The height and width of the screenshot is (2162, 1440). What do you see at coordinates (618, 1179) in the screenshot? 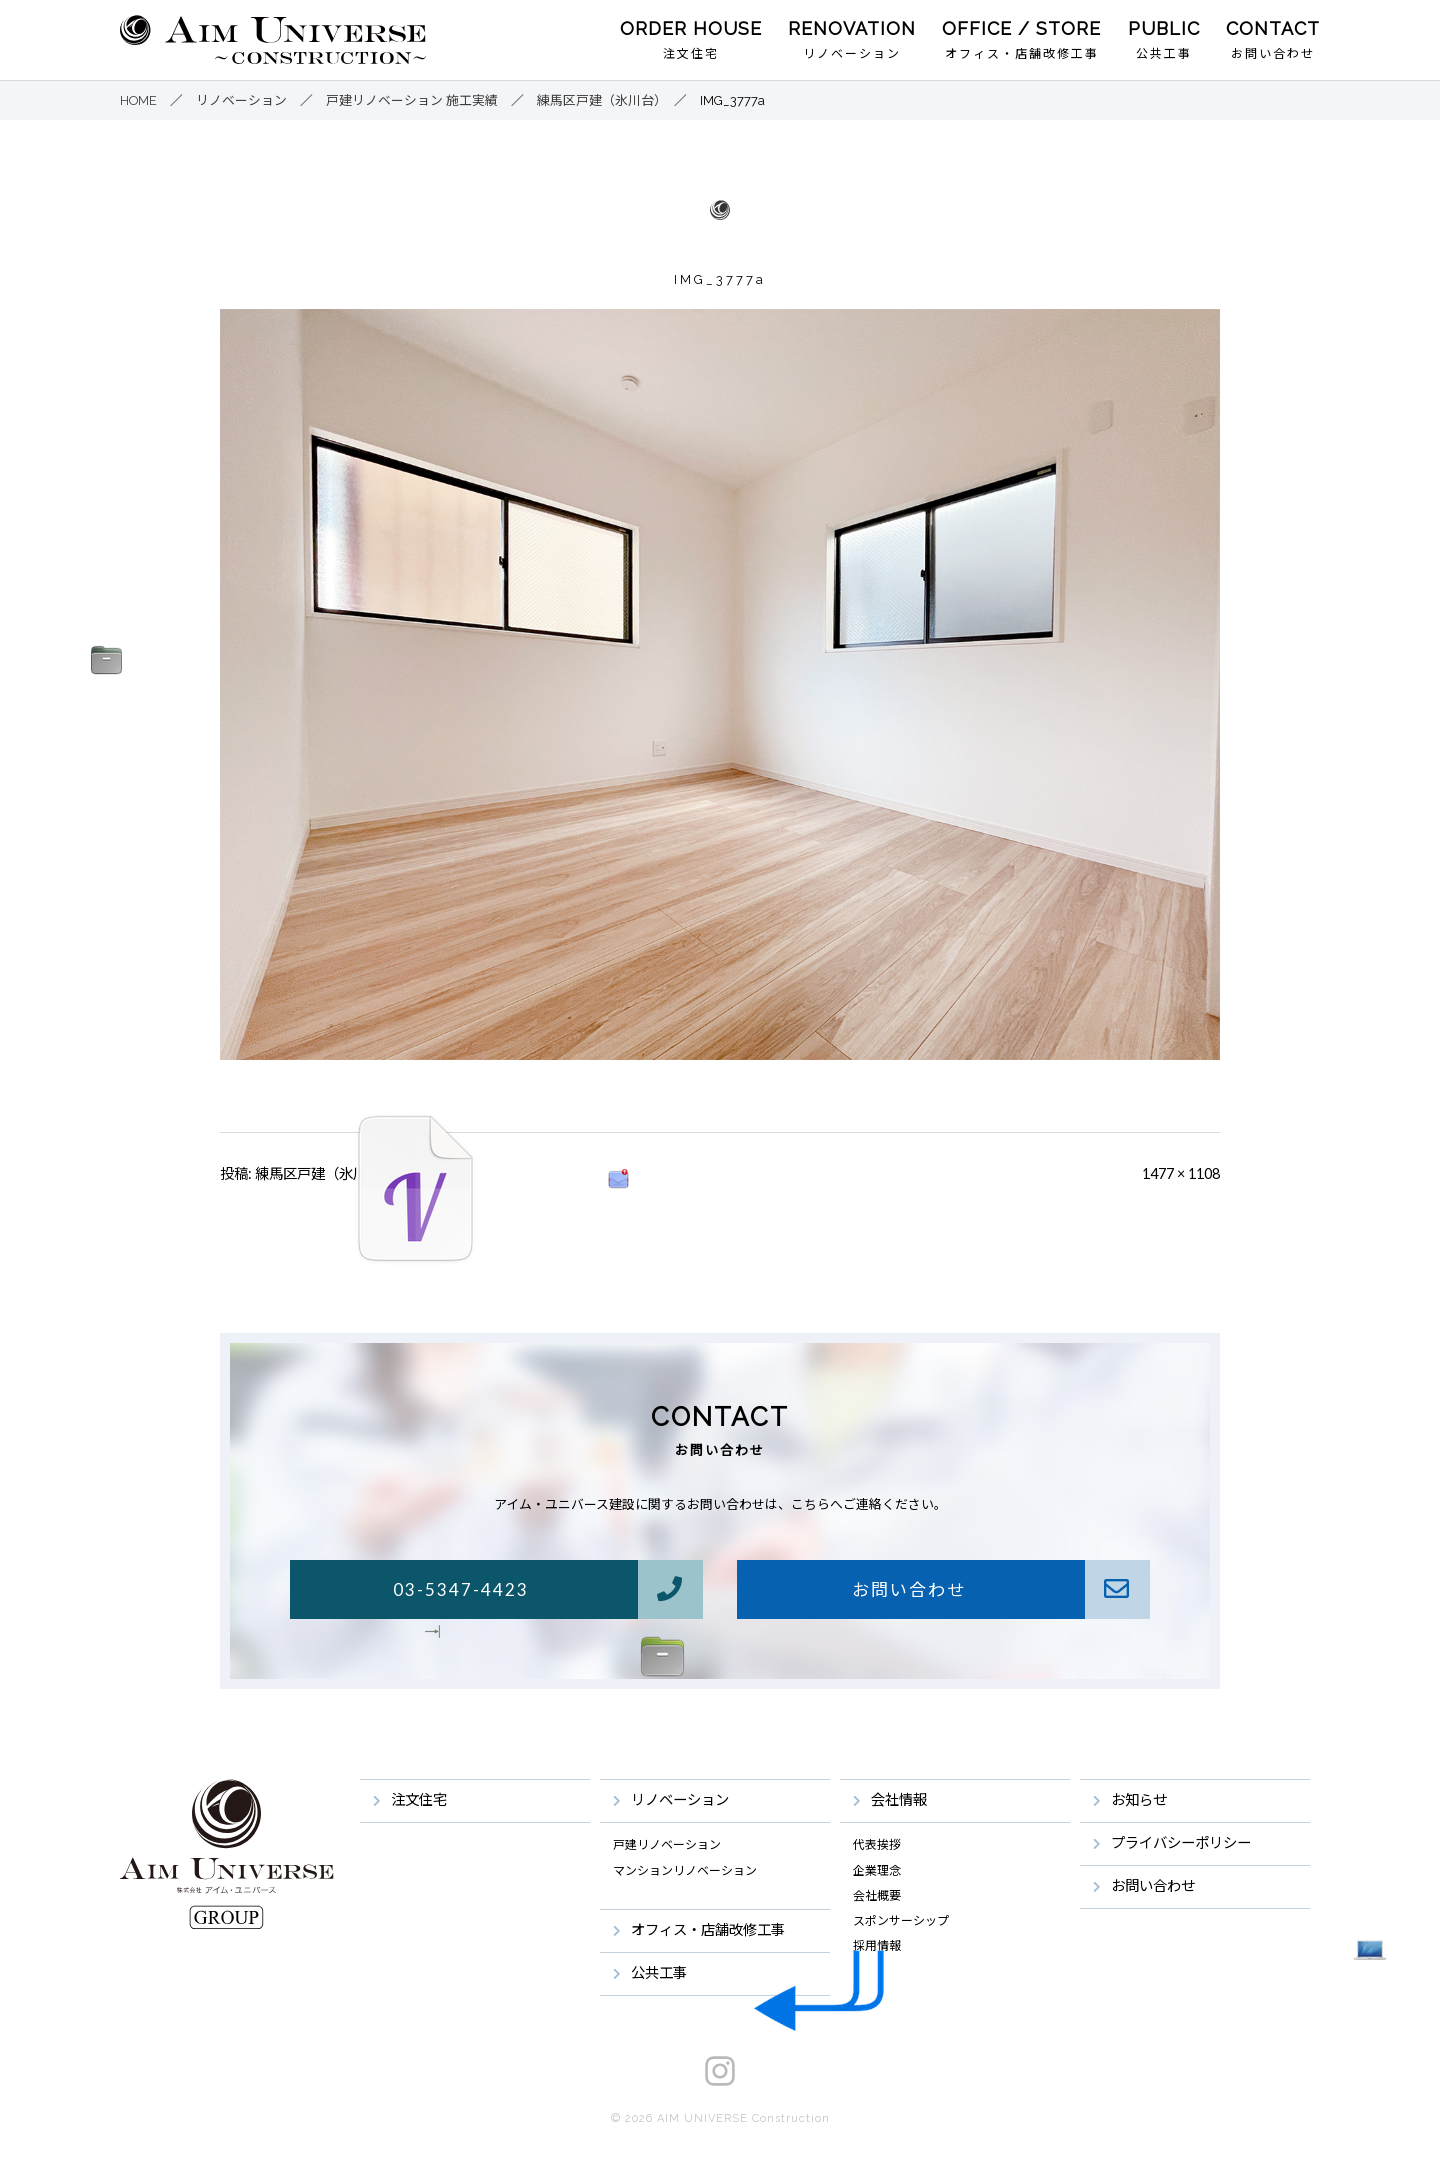
I see `send an email or message` at bounding box center [618, 1179].